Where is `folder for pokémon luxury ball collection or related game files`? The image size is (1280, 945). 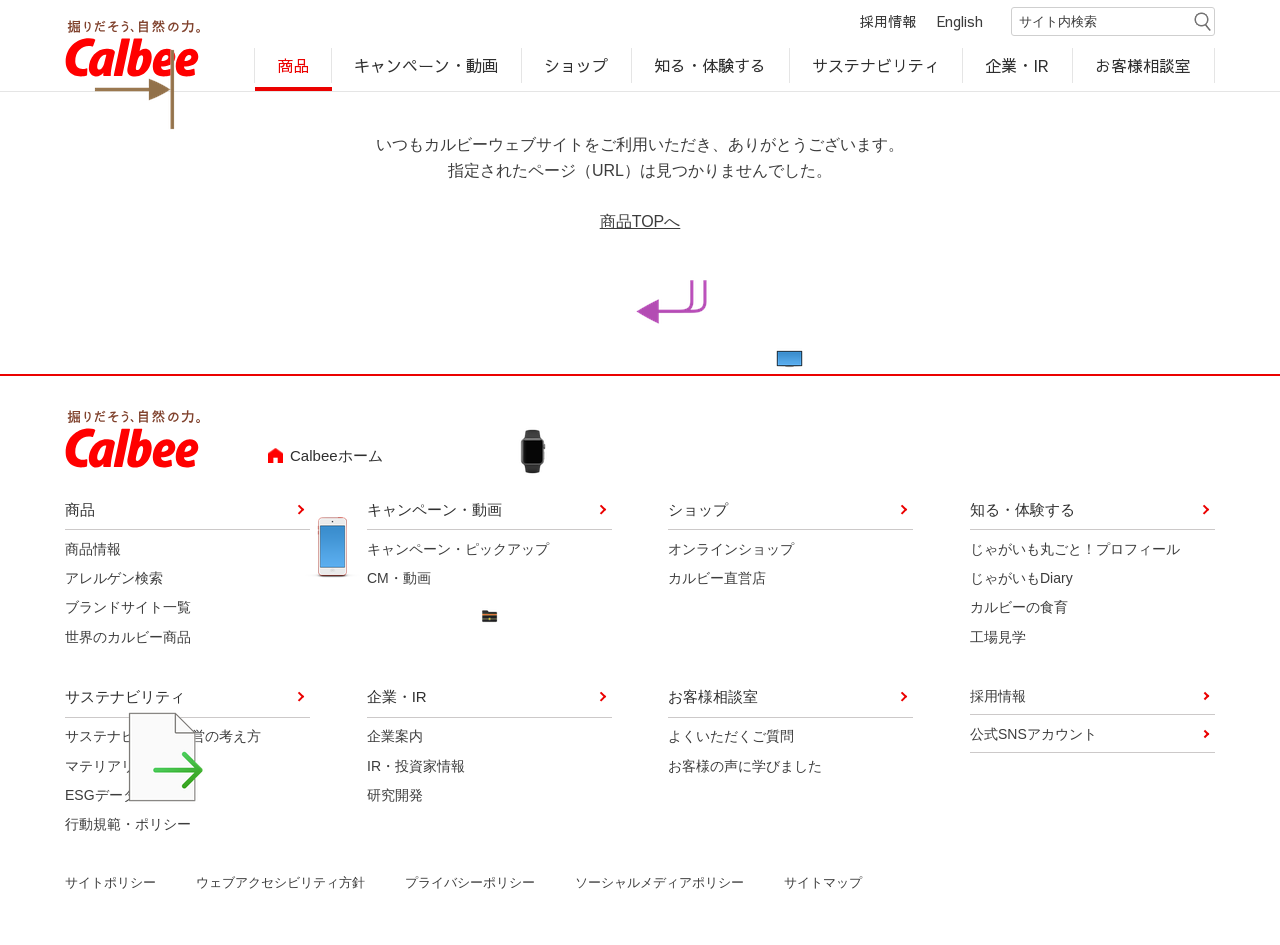
folder for pokémon luxury ball collection or related game files is located at coordinates (489, 616).